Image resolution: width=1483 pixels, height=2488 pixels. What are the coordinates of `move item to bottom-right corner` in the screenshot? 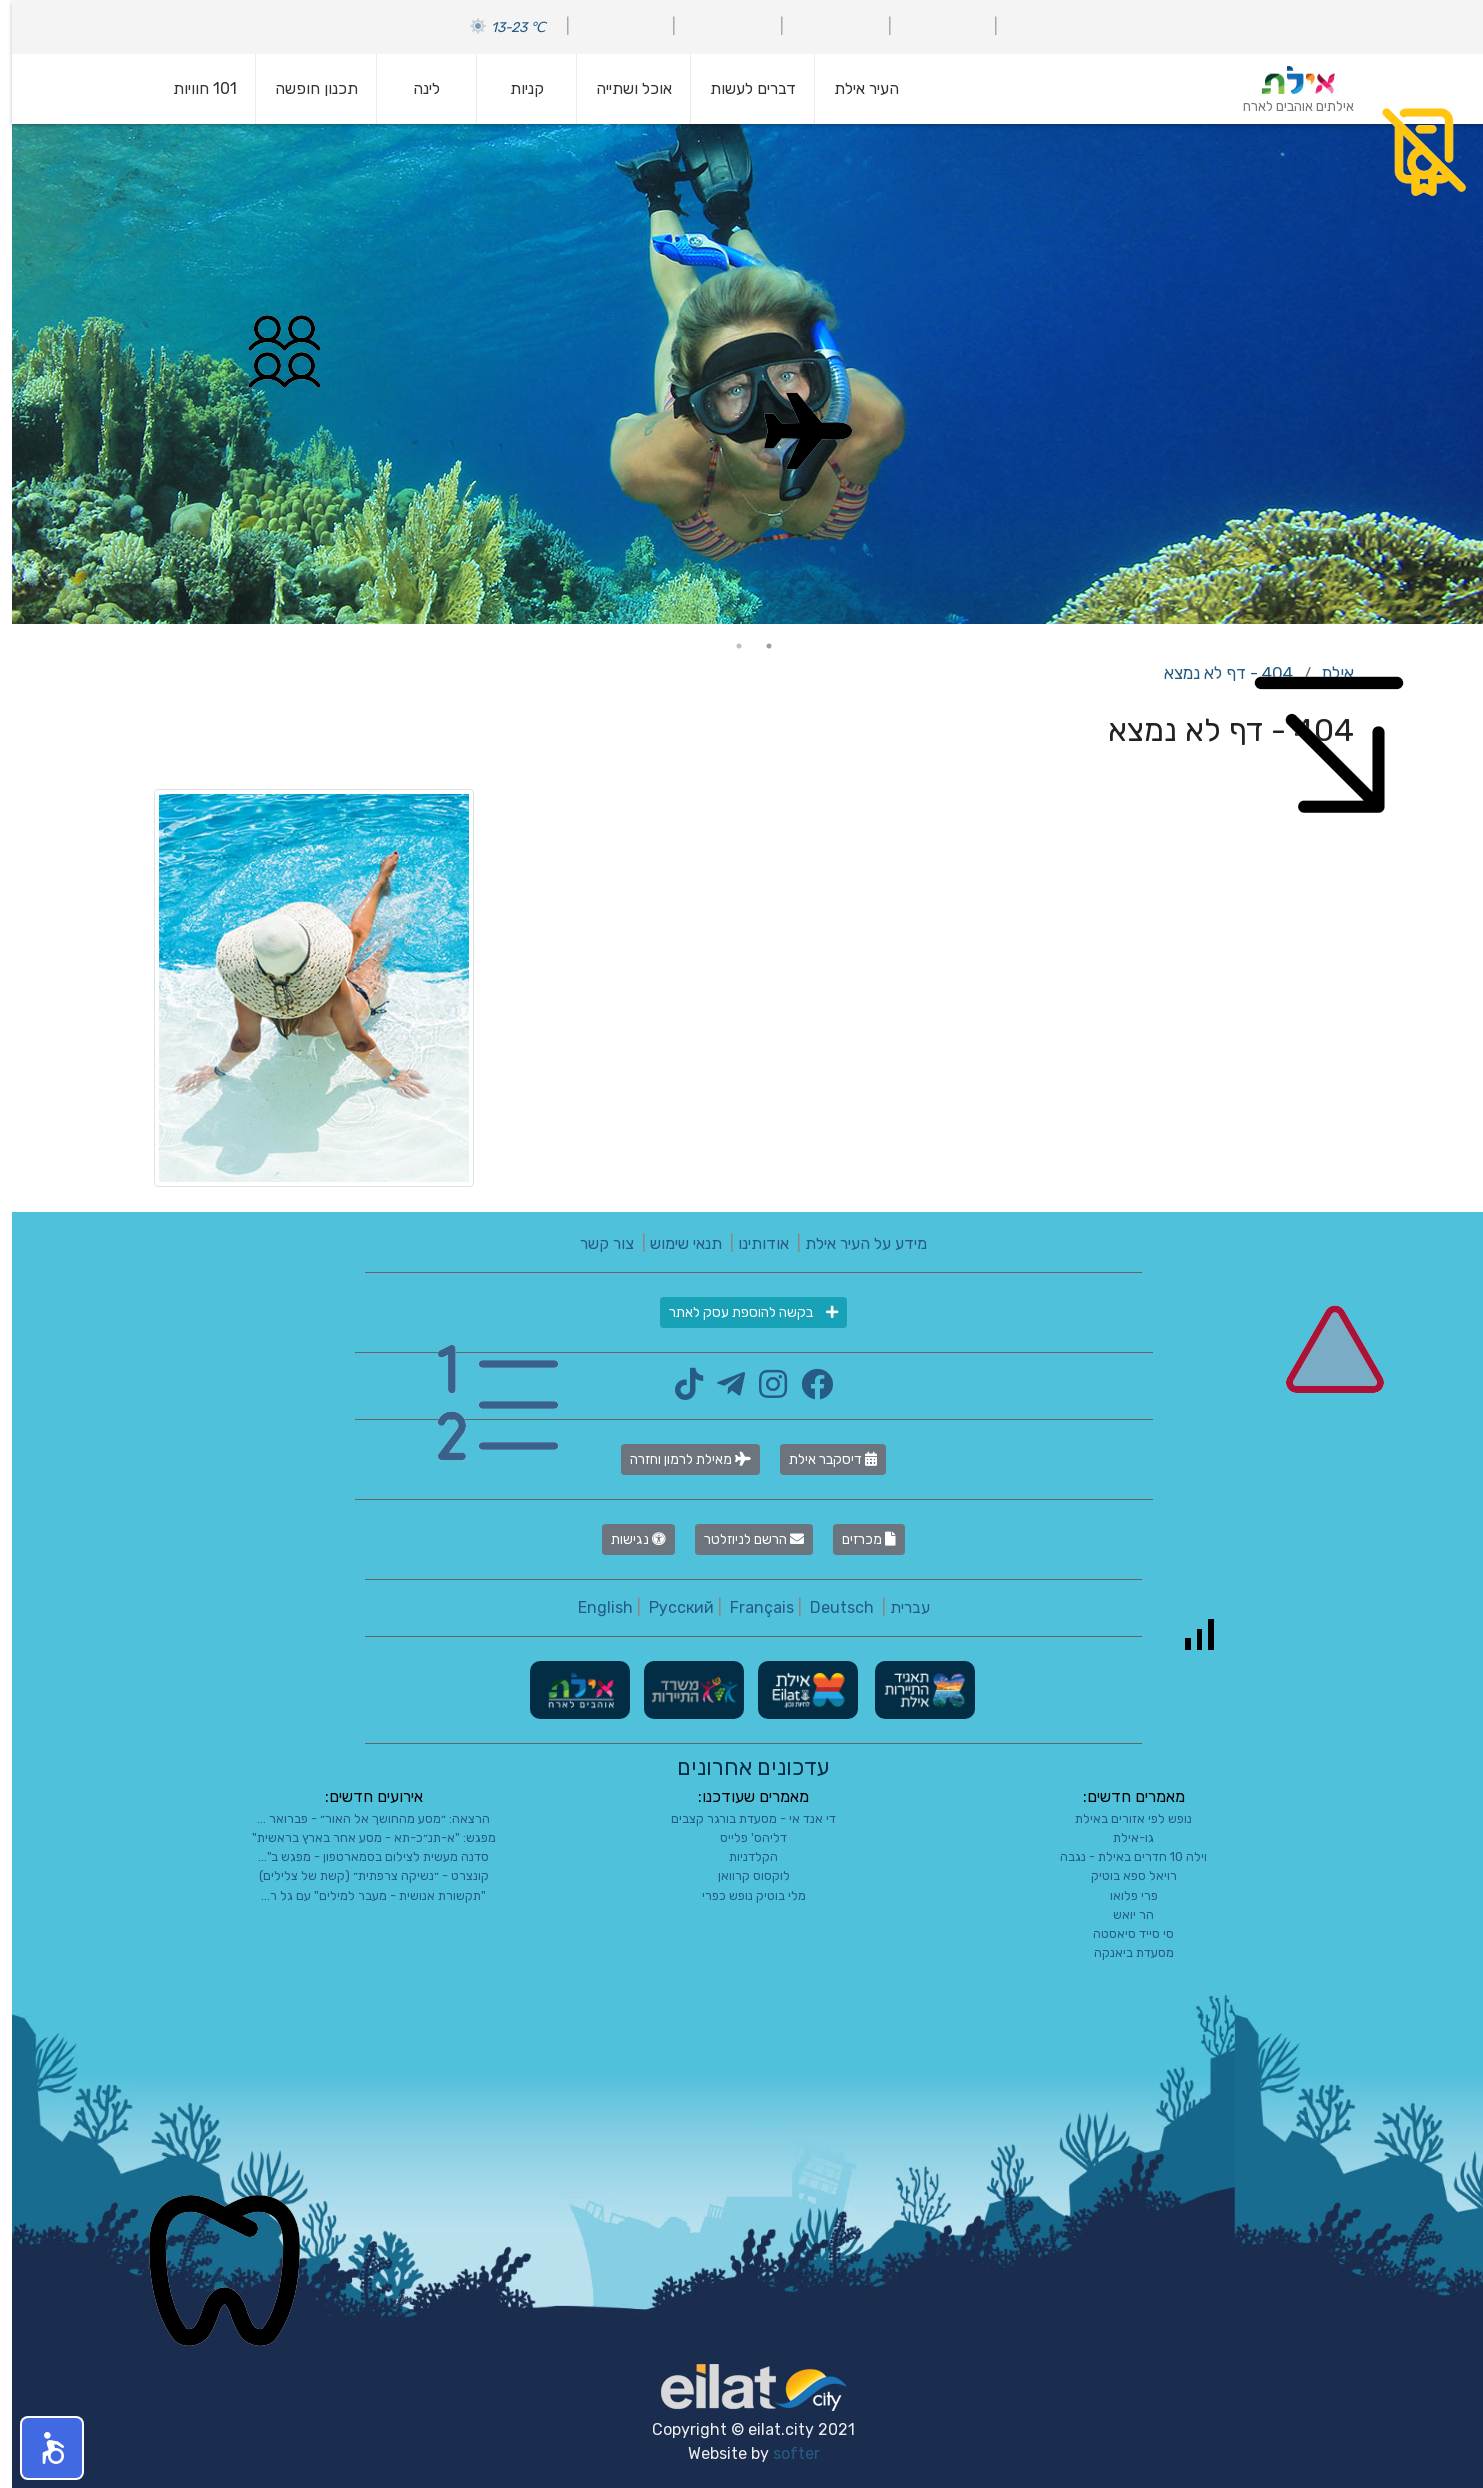 It's located at (1329, 751).